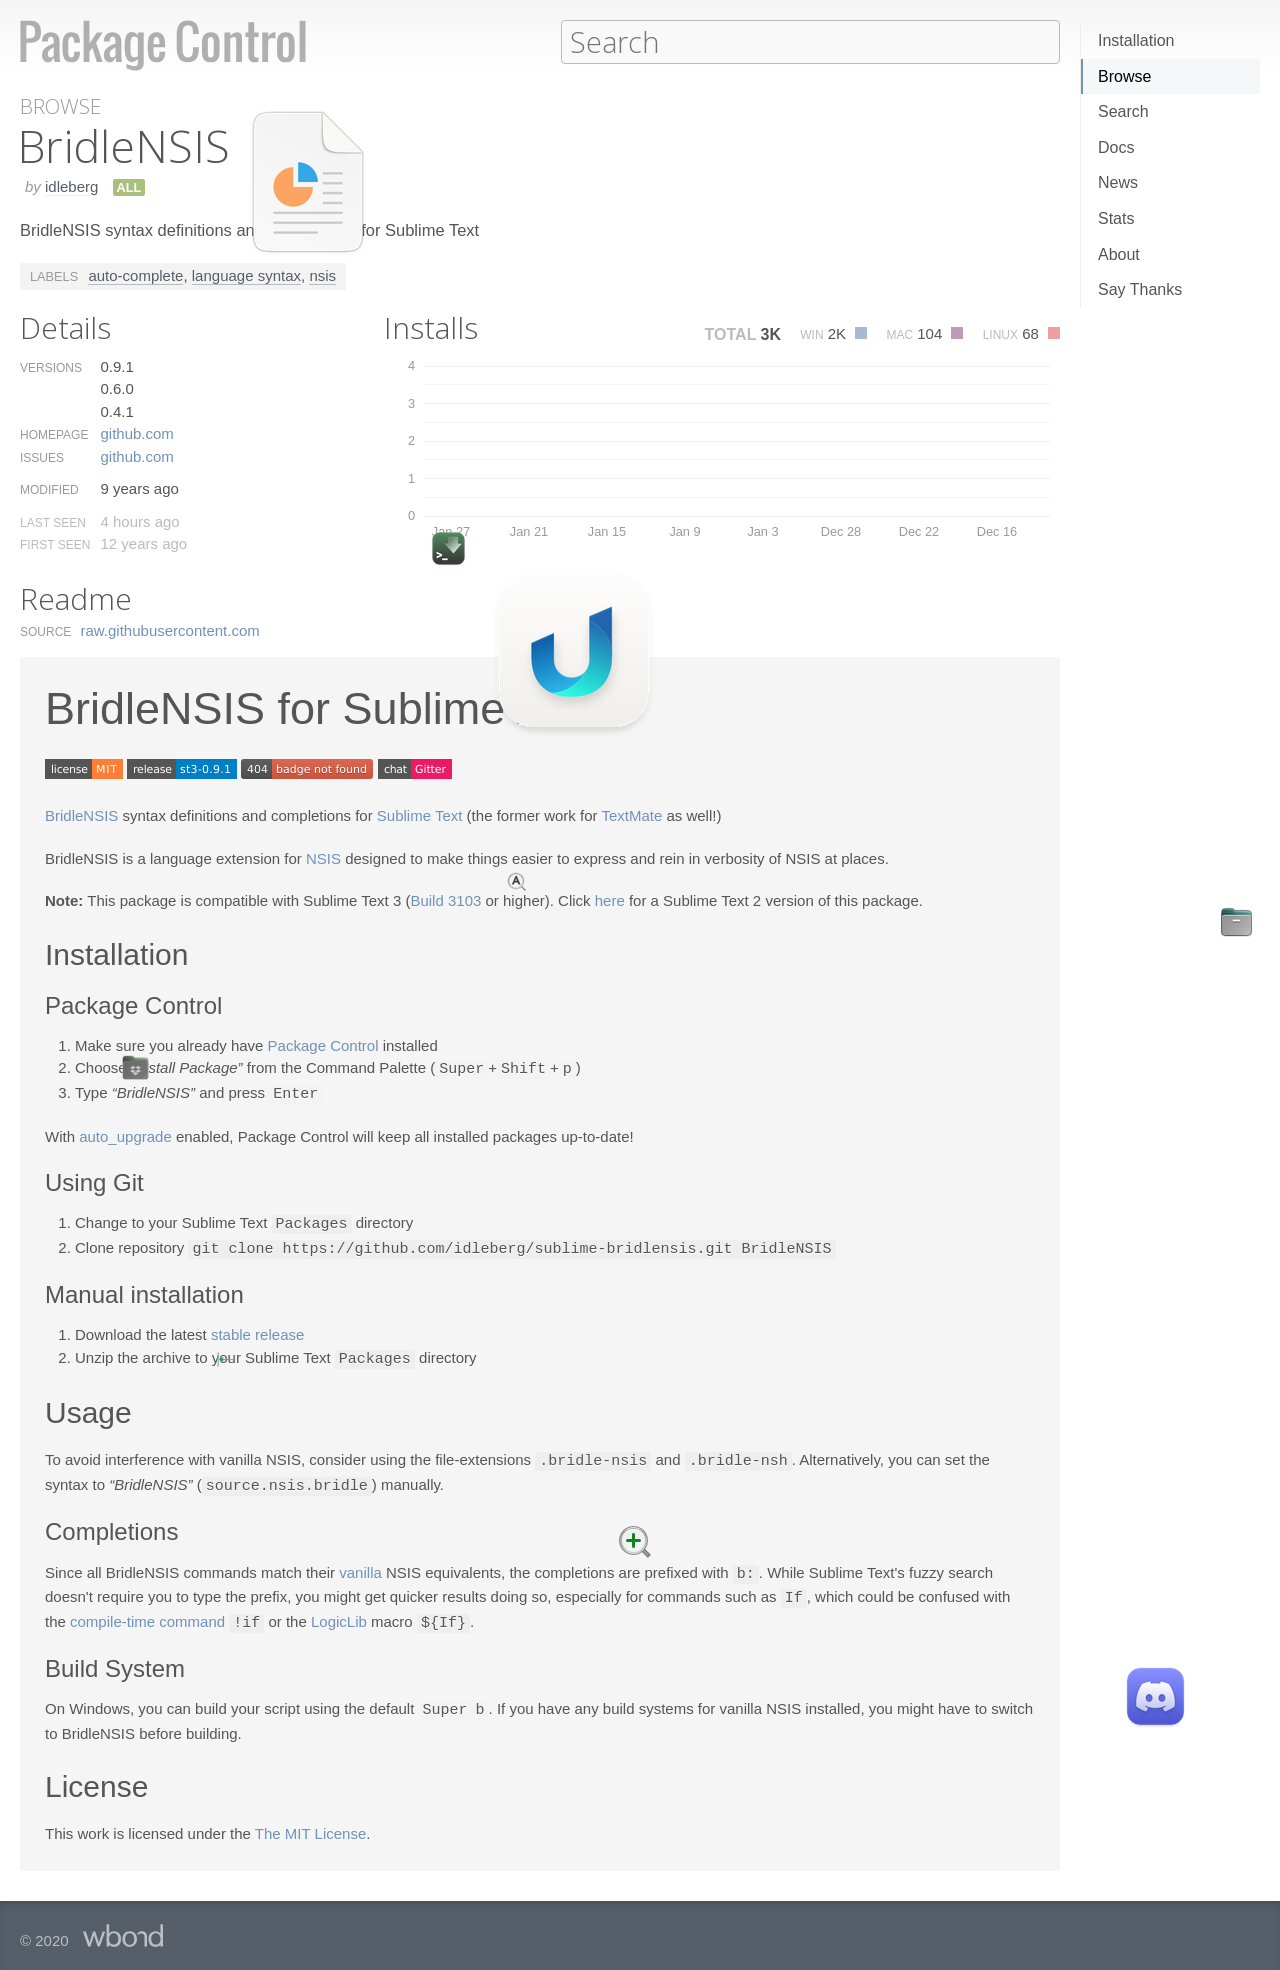 The height and width of the screenshot is (1970, 1280). What do you see at coordinates (448, 548) in the screenshot?
I see `open guake drop-down terminal` at bounding box center [448, 548].